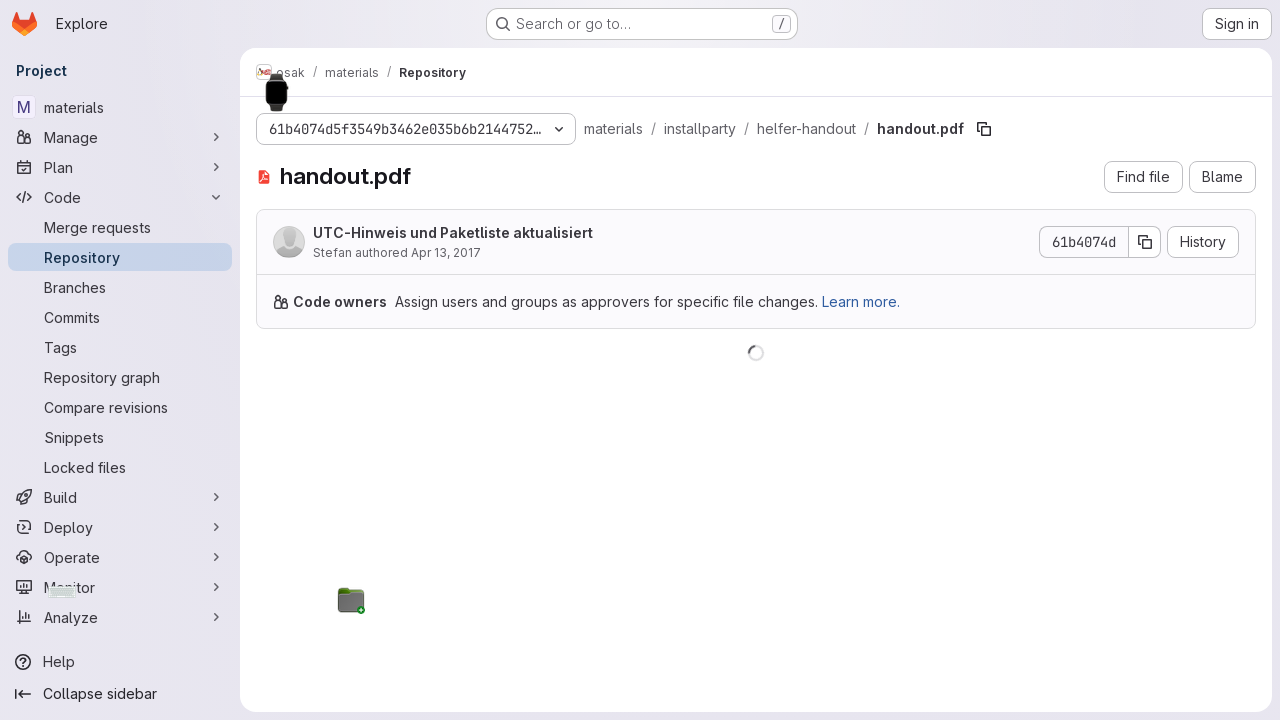  I want to click on create a new folder, so click(351, 600).